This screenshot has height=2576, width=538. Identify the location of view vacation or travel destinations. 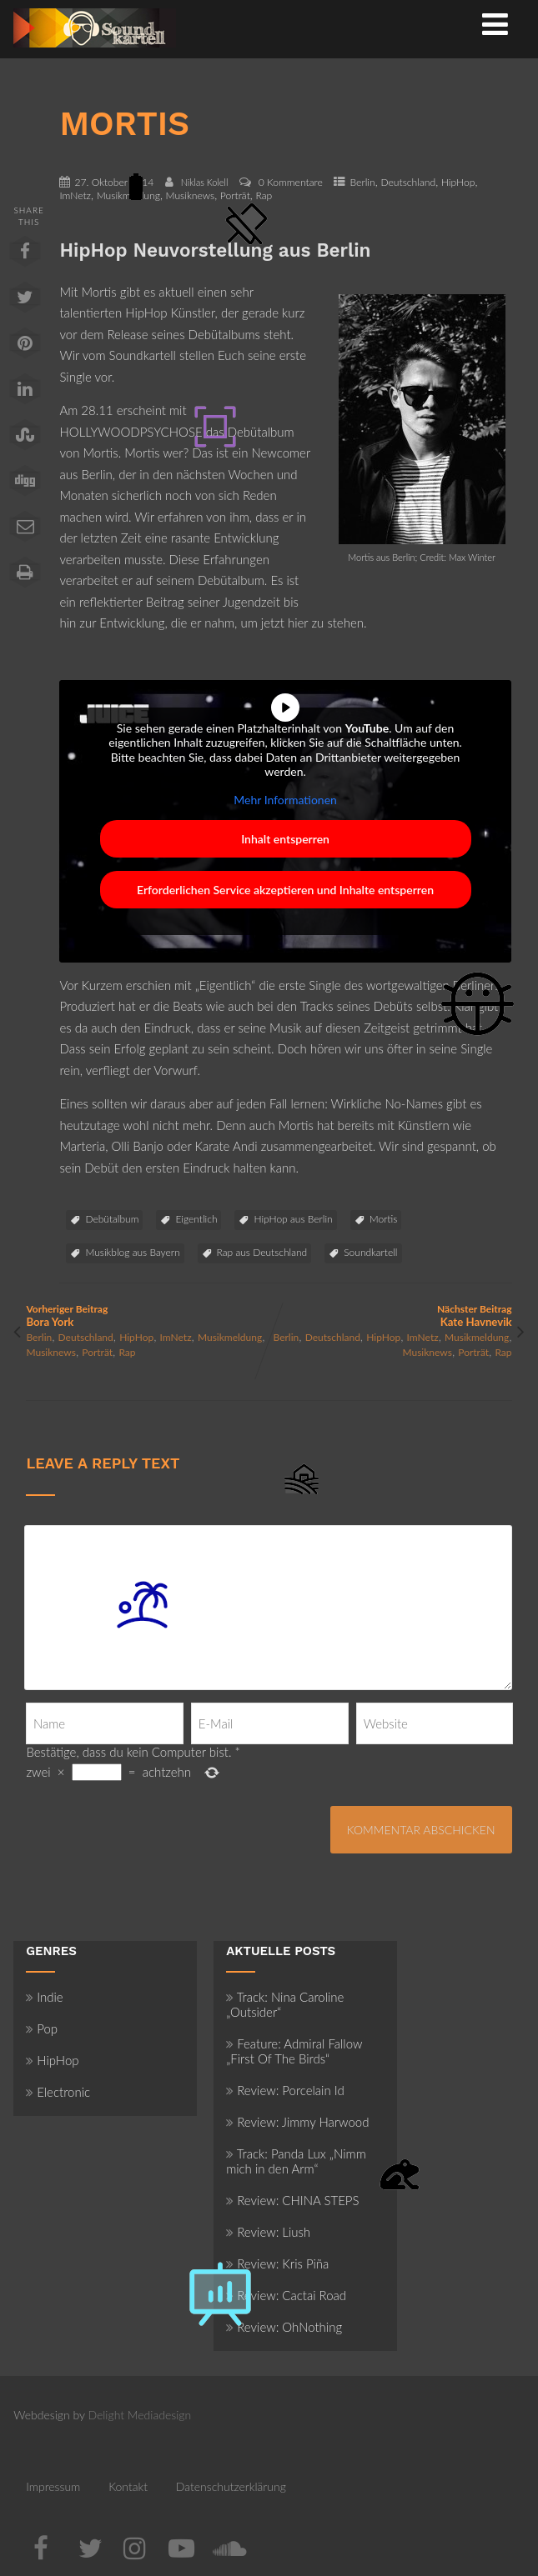
(142, 1604).